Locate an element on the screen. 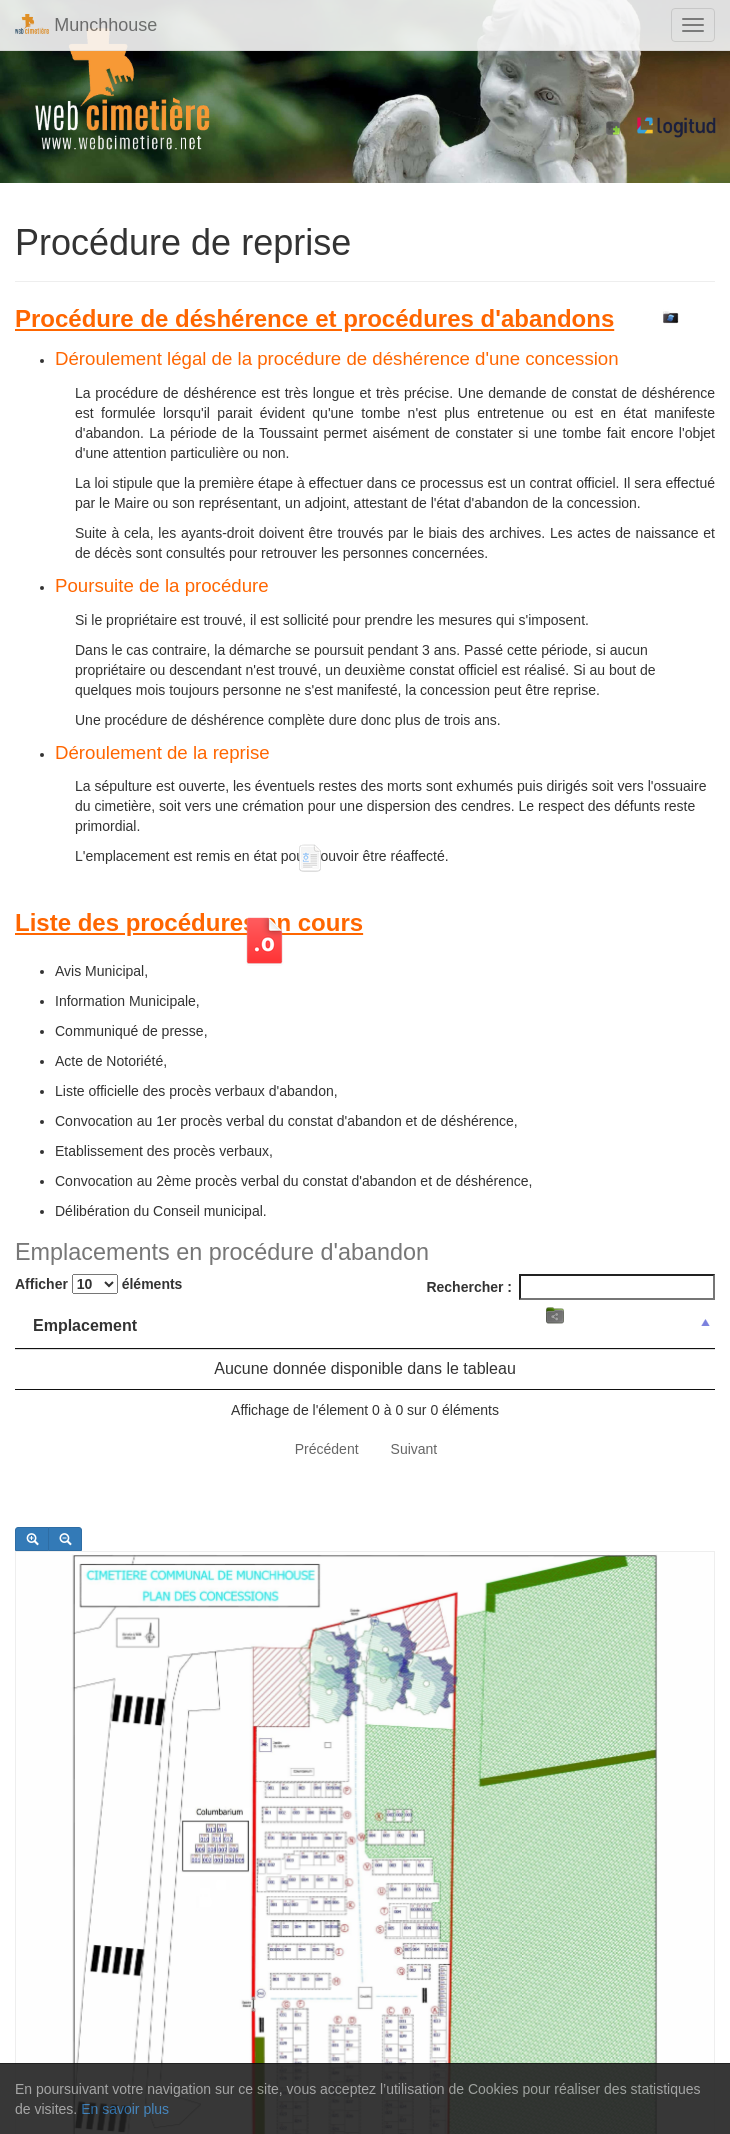 The image size is (730, 2134). access your public shared folder is located at coordinates (555, 1315).